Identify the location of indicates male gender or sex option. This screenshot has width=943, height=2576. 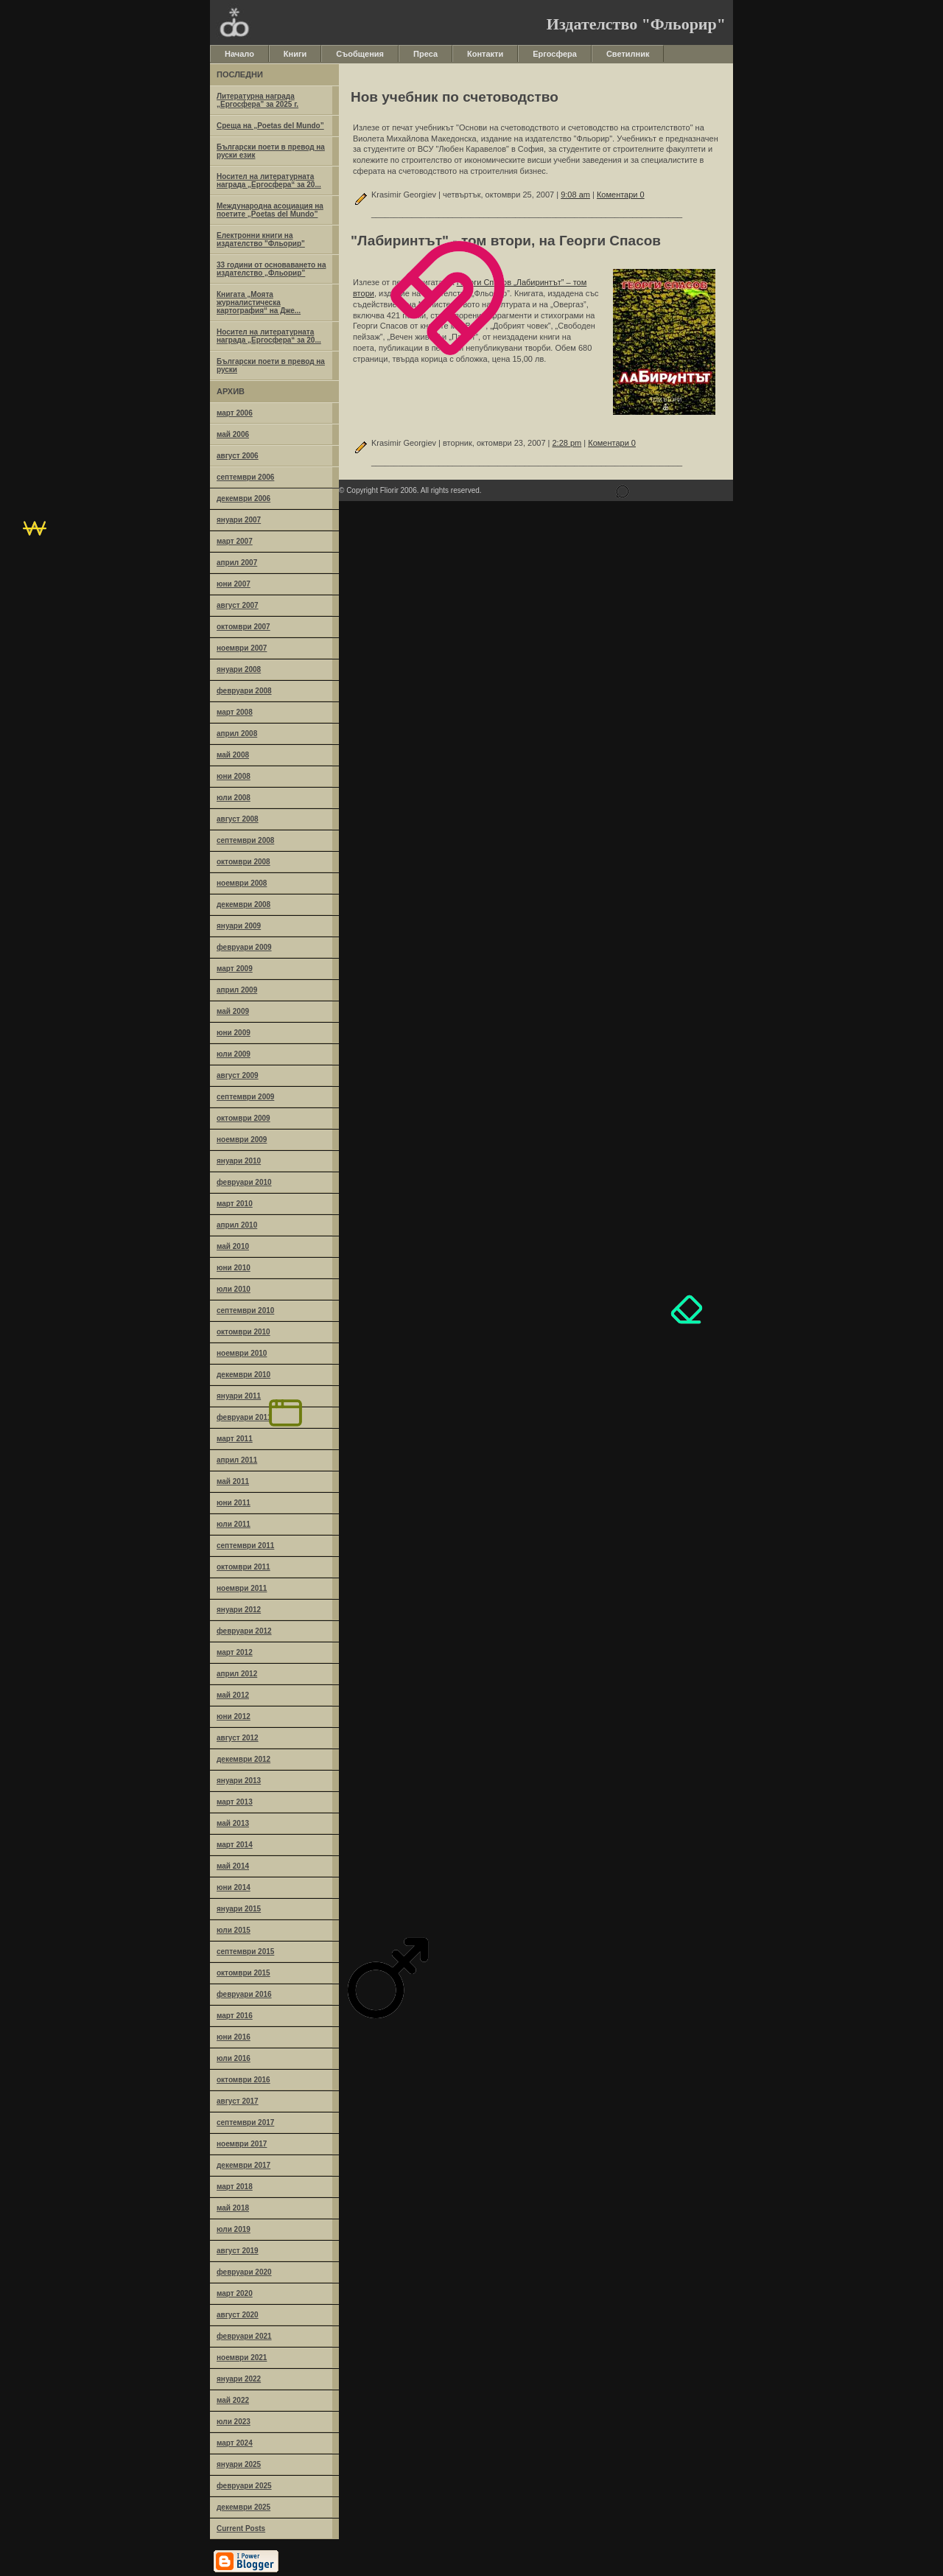
(388, 1978).